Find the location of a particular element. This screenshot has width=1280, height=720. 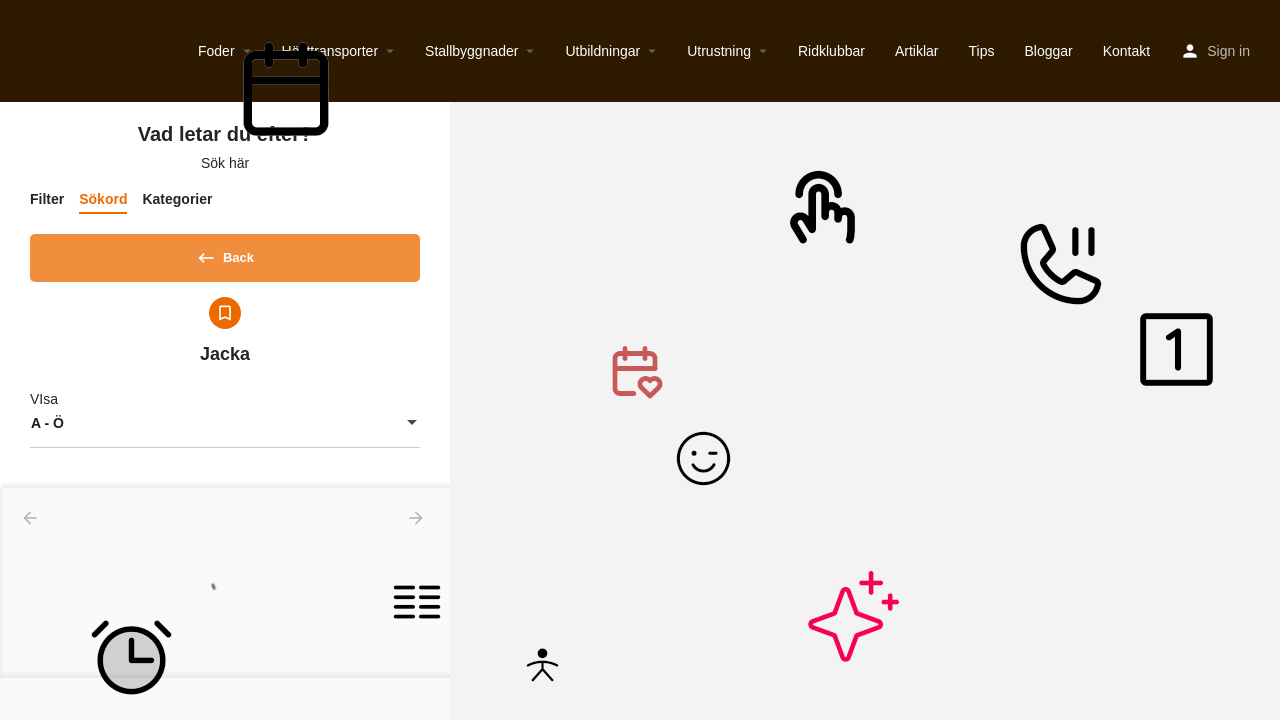

set an alarm or timer is located at coordinates (131, 657).